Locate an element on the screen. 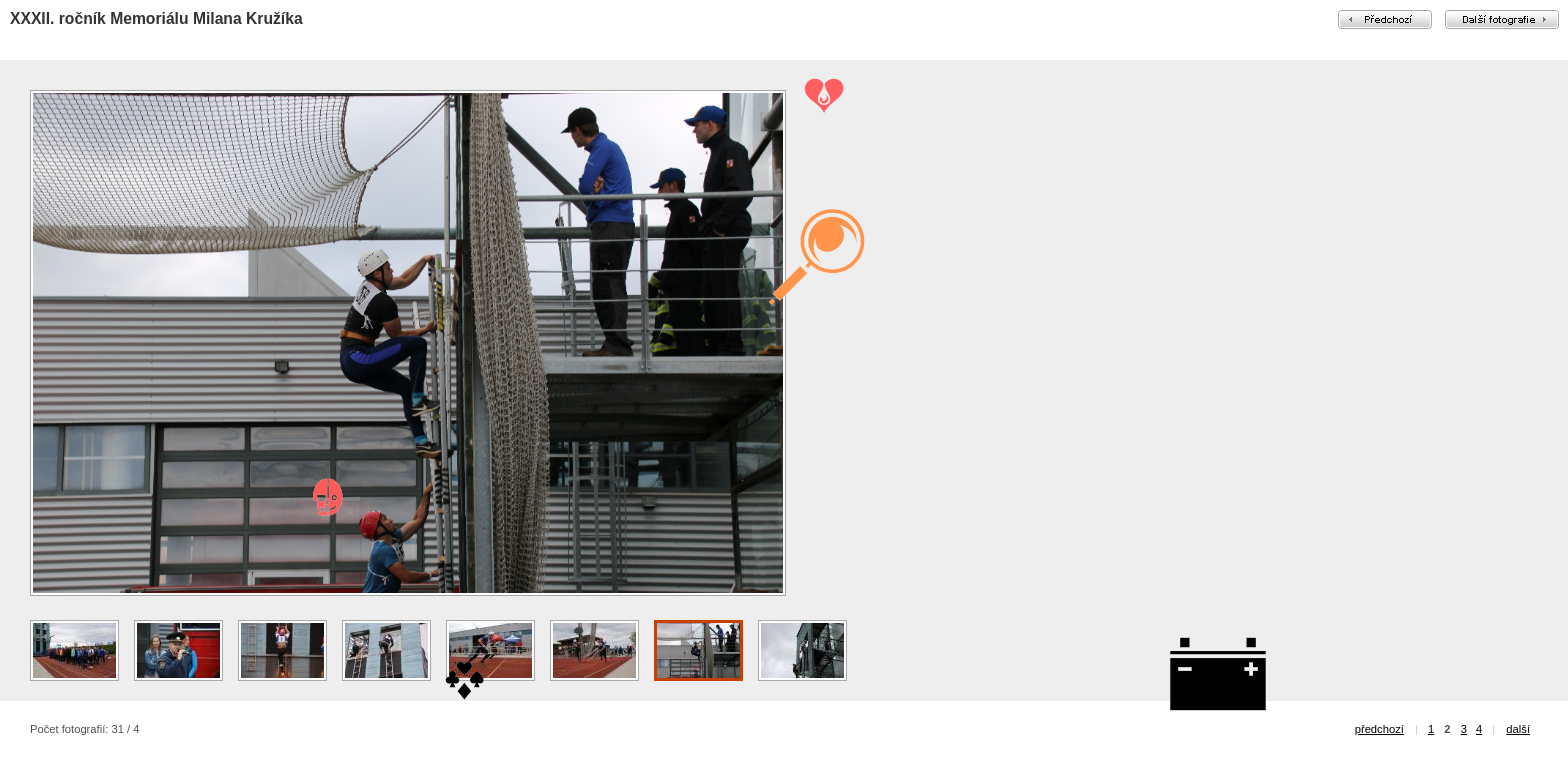  indicates a character at critically low health is located at coordinates (328, 497).